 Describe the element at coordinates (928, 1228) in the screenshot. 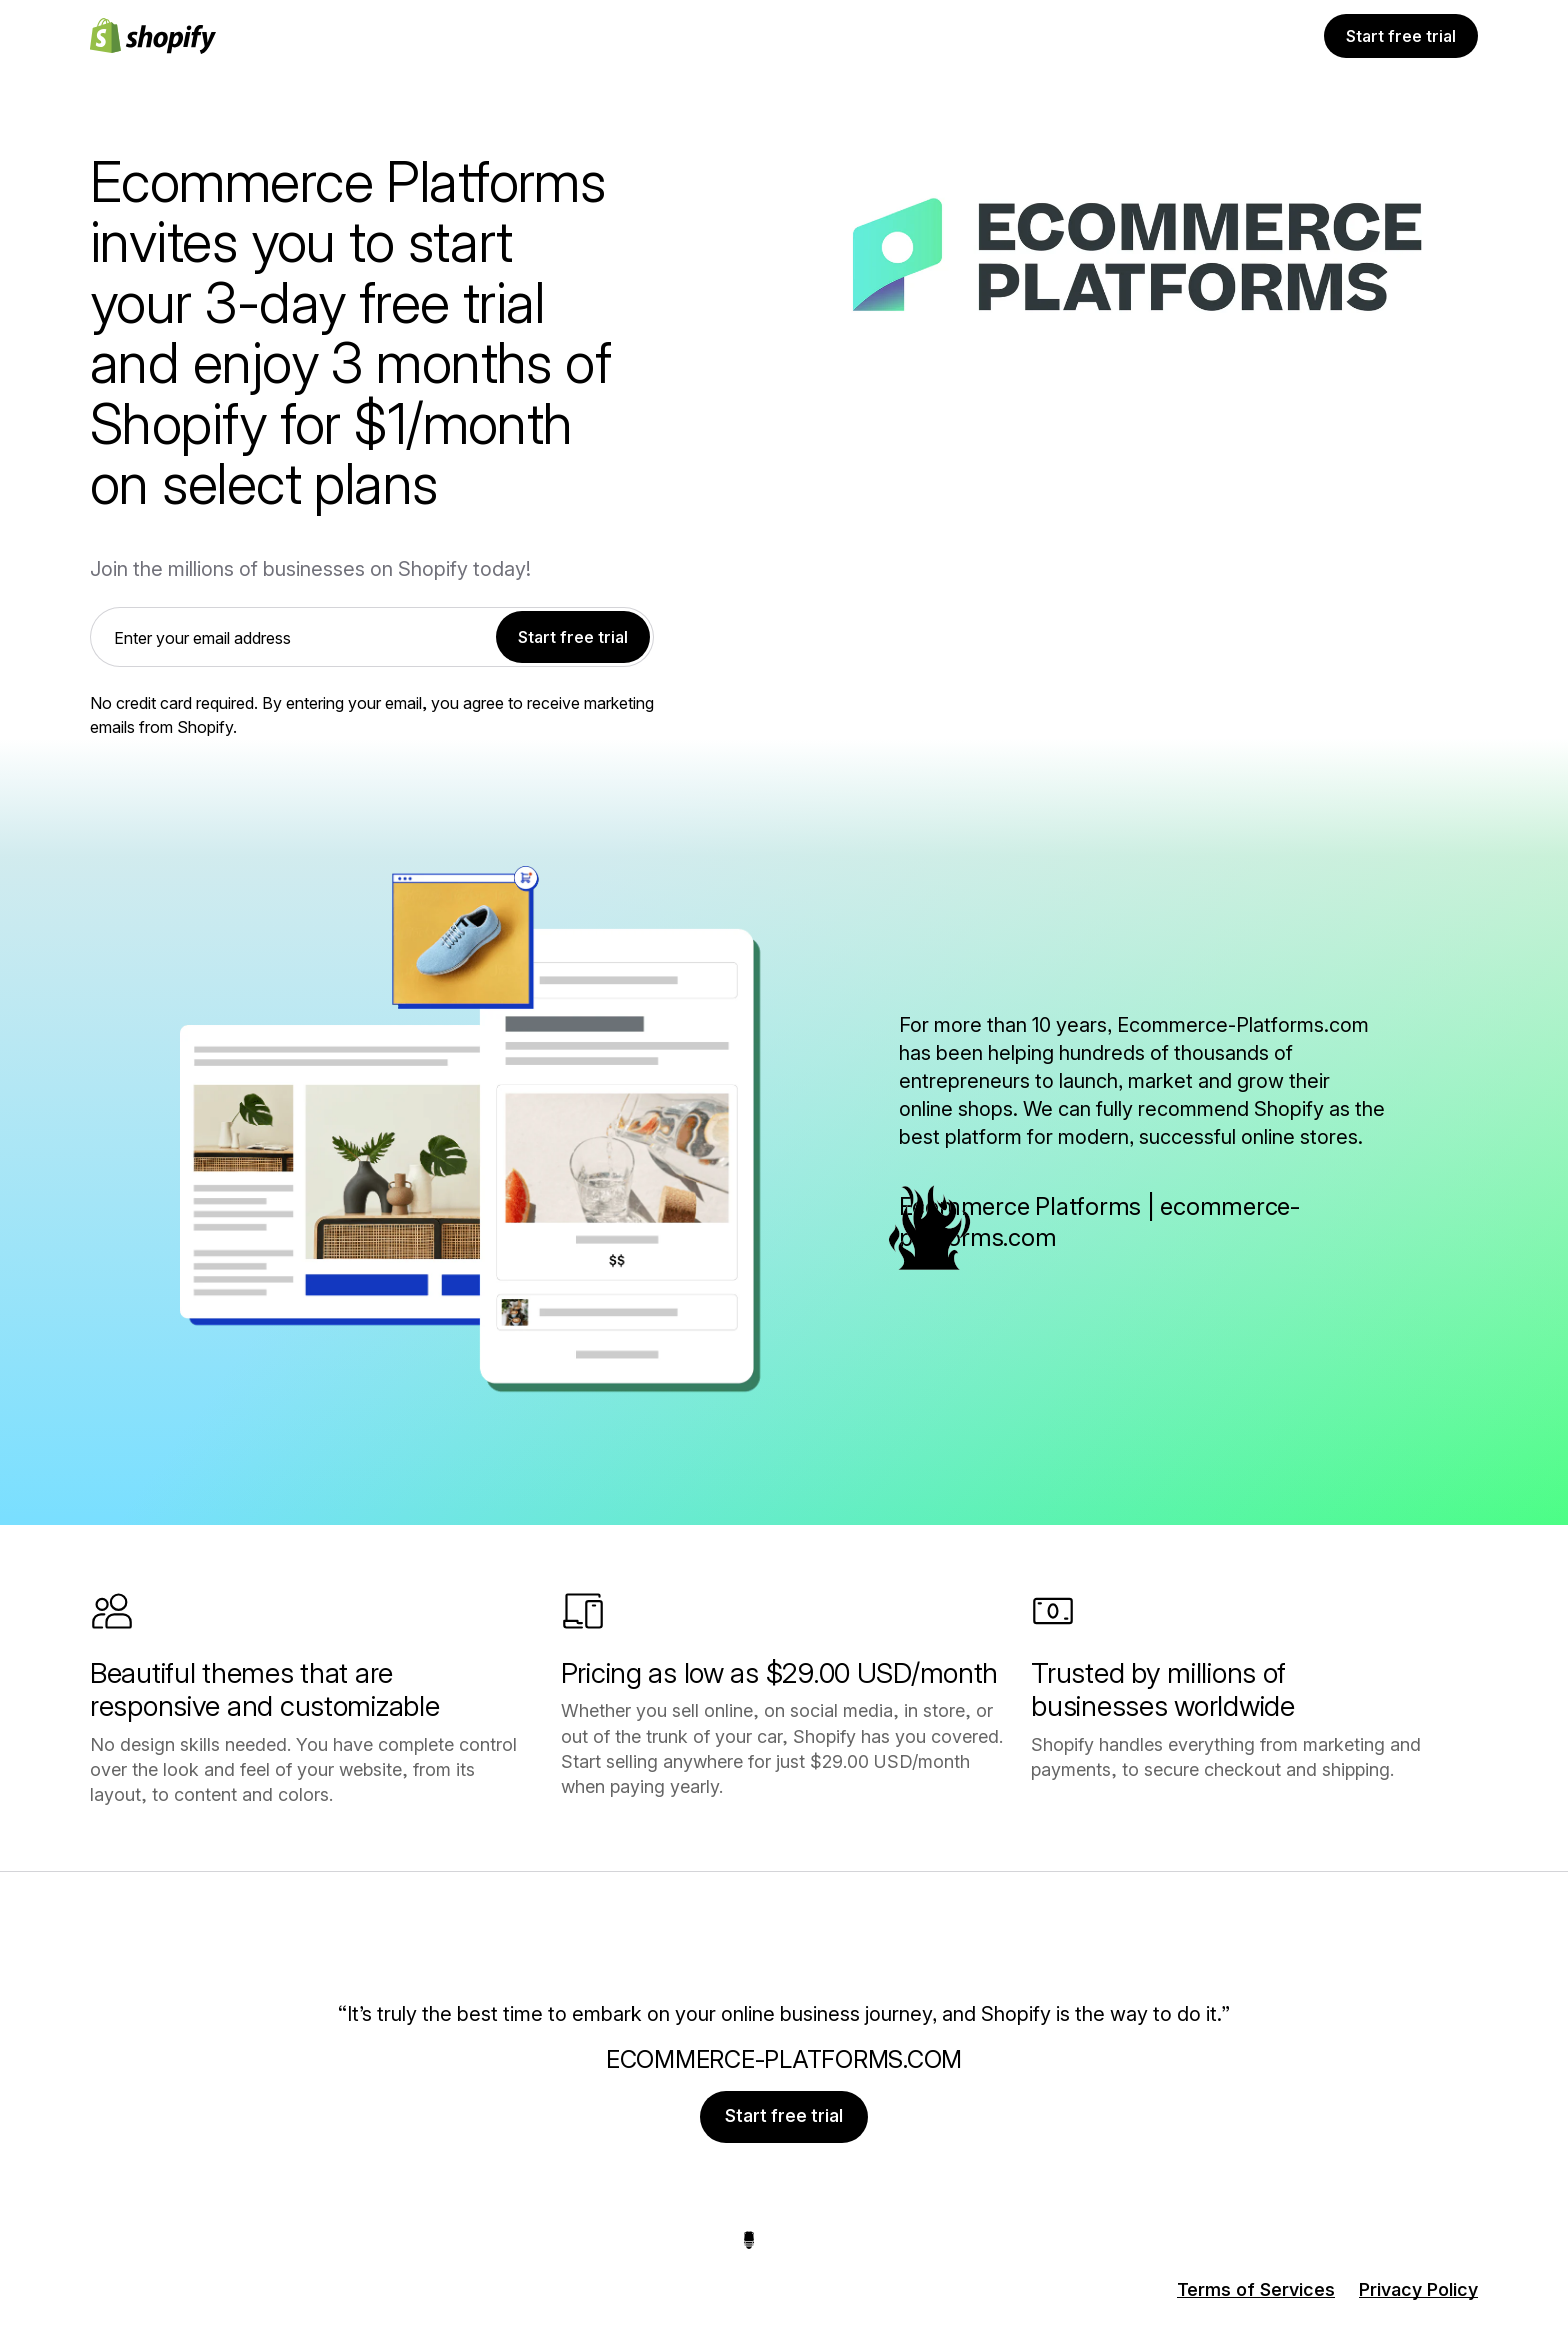

I see `indicates a celebration or special event` at that location.